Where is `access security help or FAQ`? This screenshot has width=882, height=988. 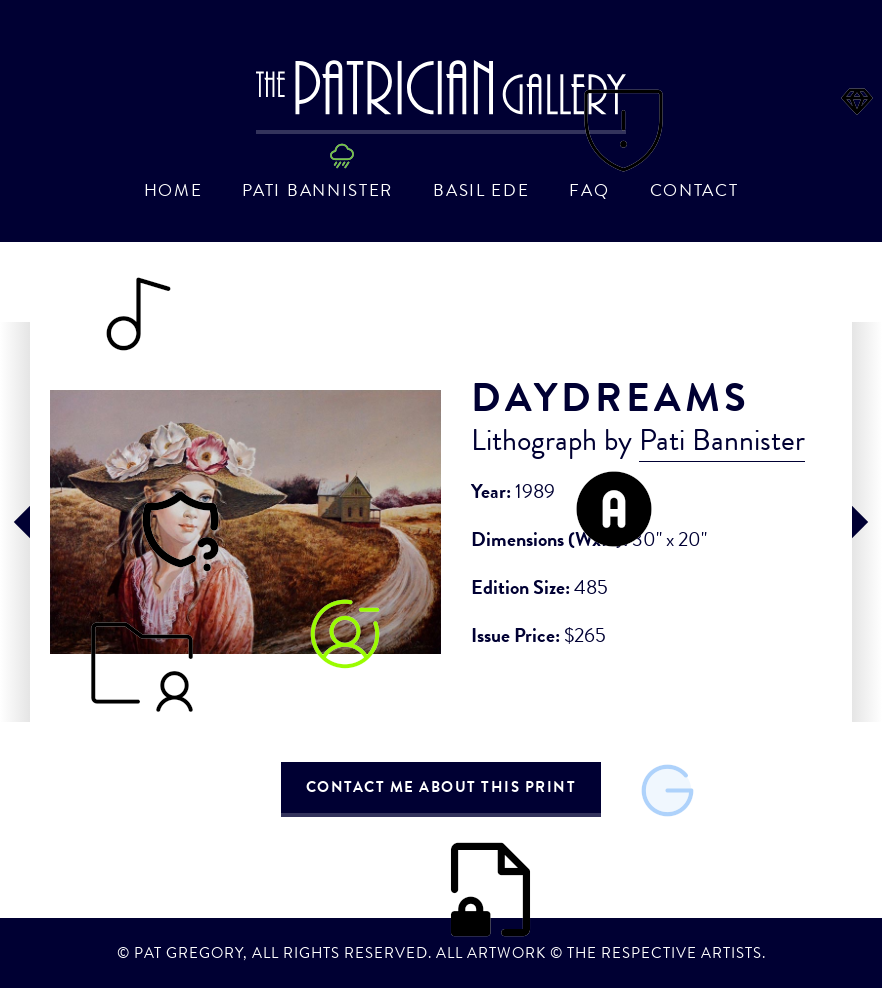 access security help or FAQ is located at coordinates (180, 529).